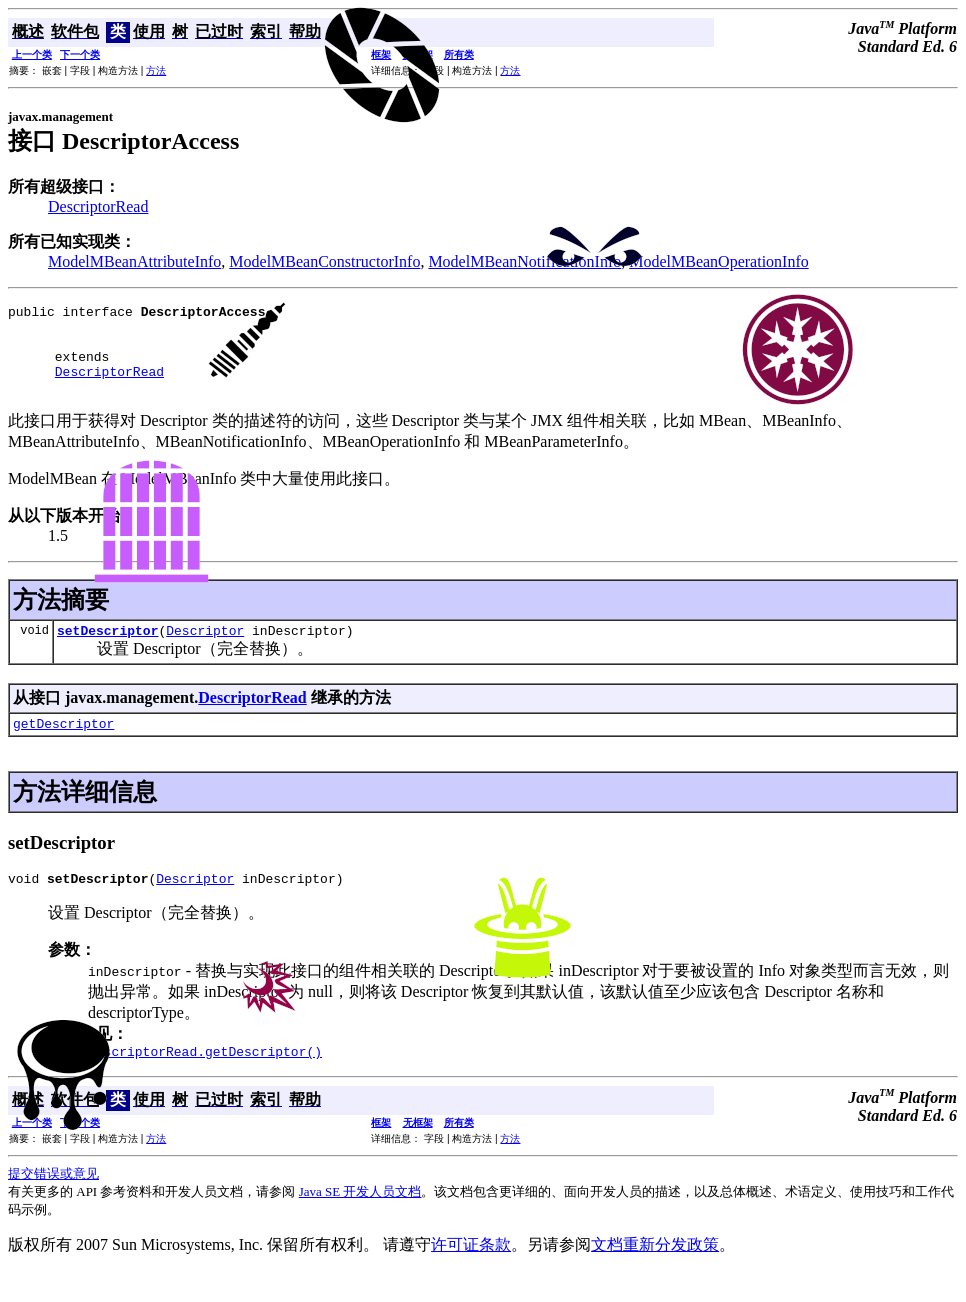  I want to click on access magic or special effects features, so click(522, 927).